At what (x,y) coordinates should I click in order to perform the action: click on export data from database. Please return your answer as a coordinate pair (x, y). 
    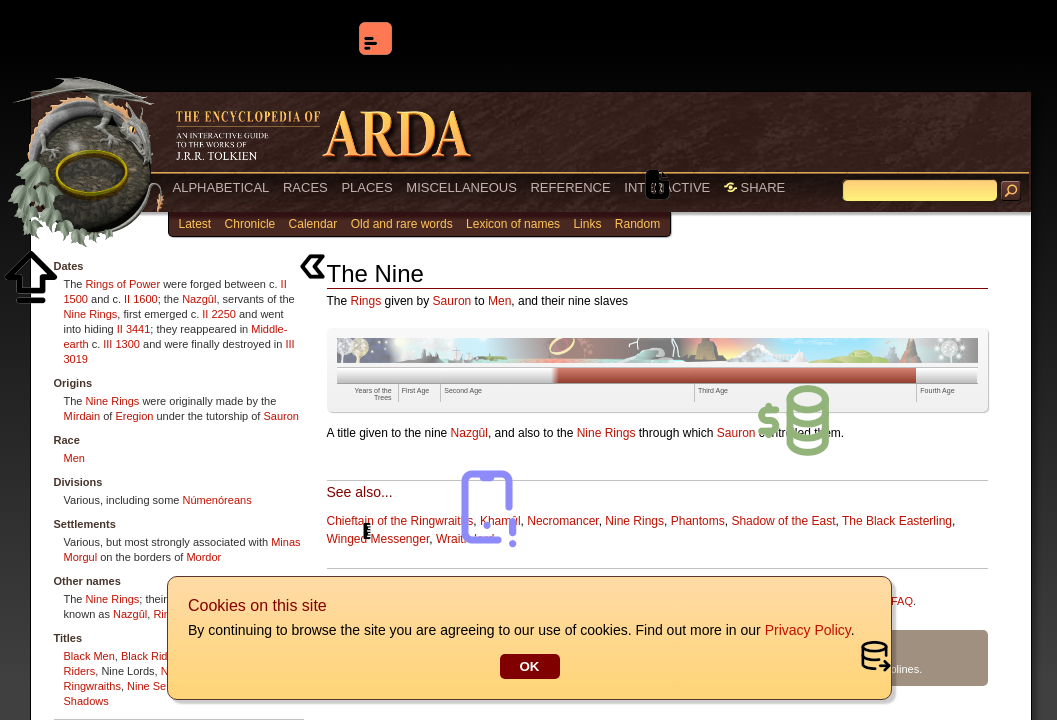
    Looking at the image, I should click on (874, 655).